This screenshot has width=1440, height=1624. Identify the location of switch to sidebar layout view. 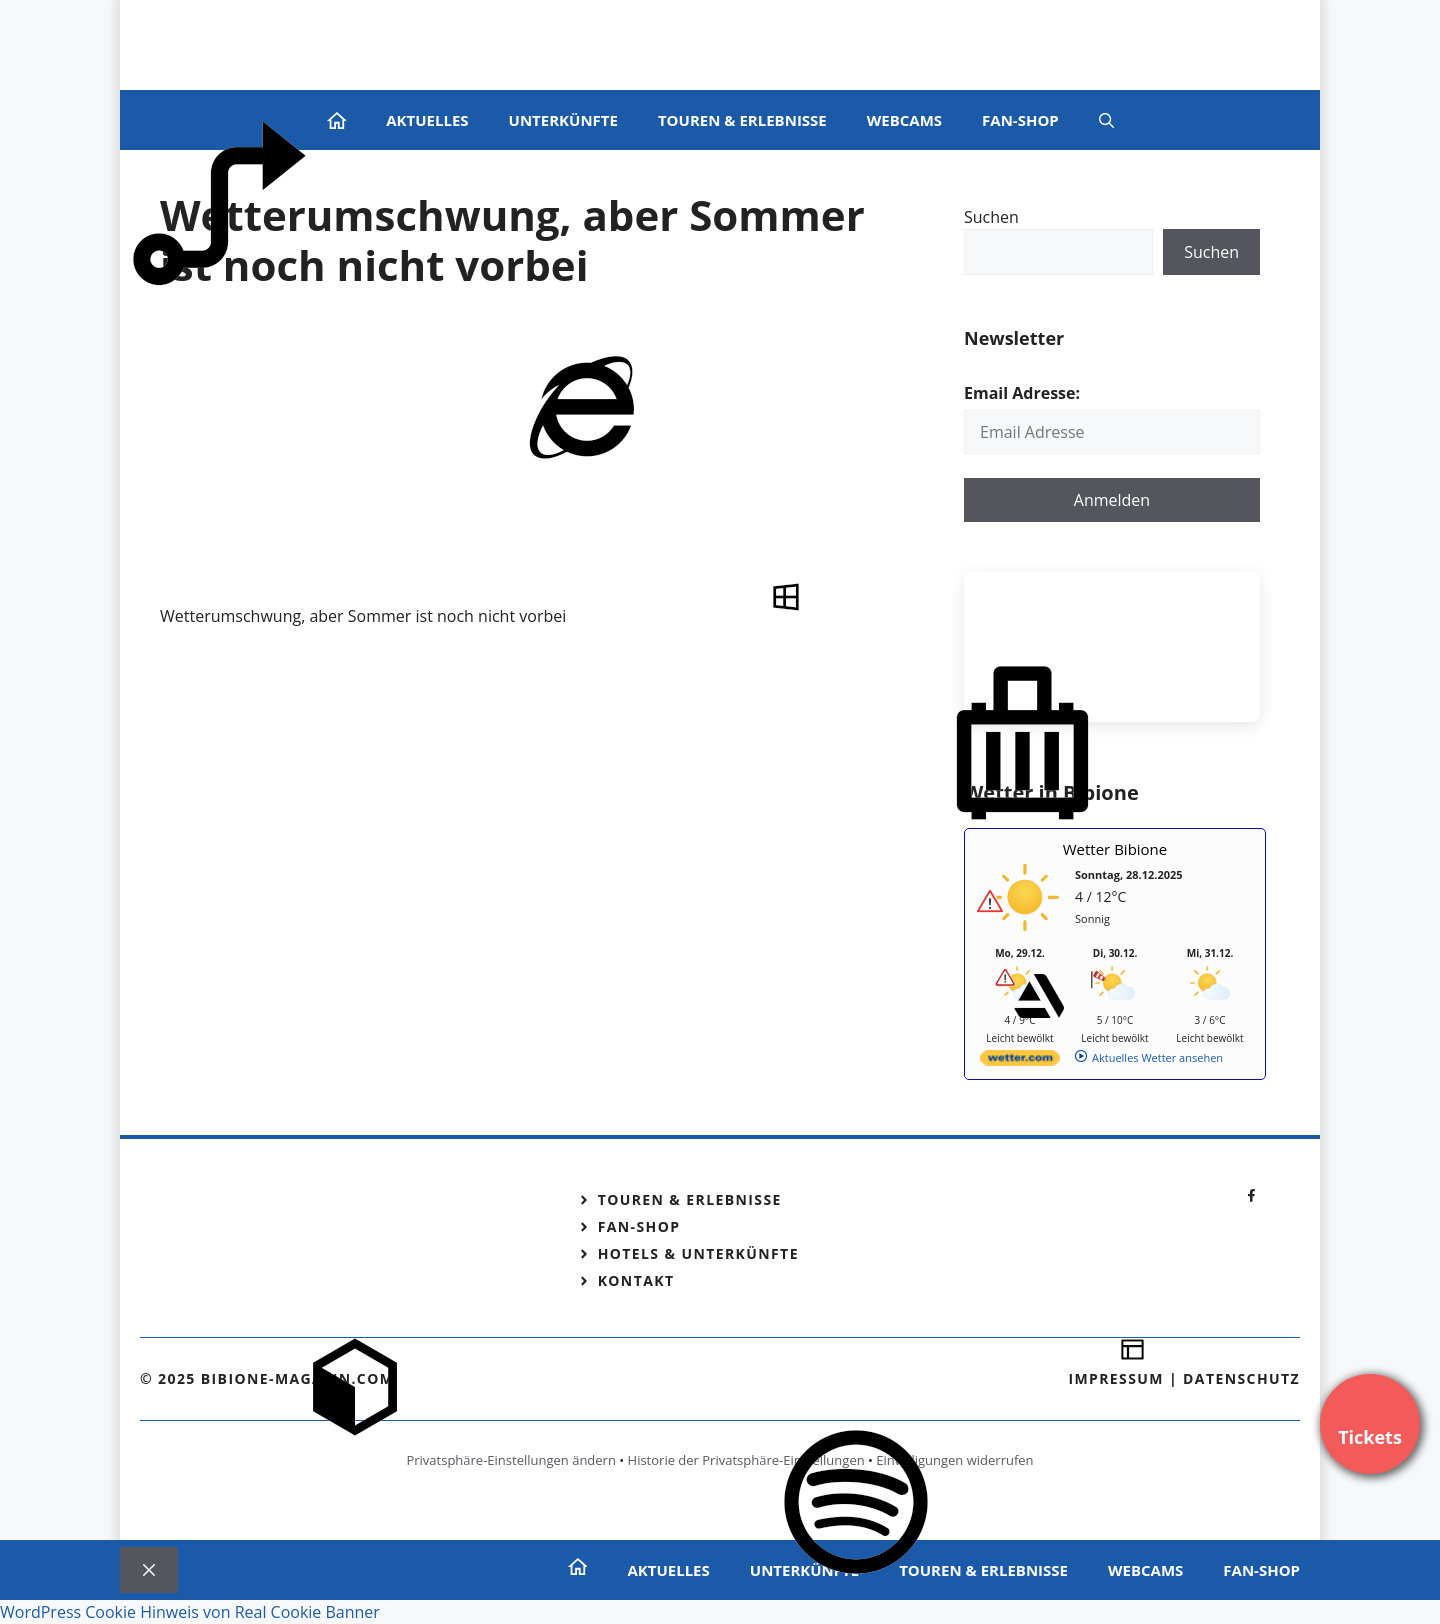
(1132, 1349).